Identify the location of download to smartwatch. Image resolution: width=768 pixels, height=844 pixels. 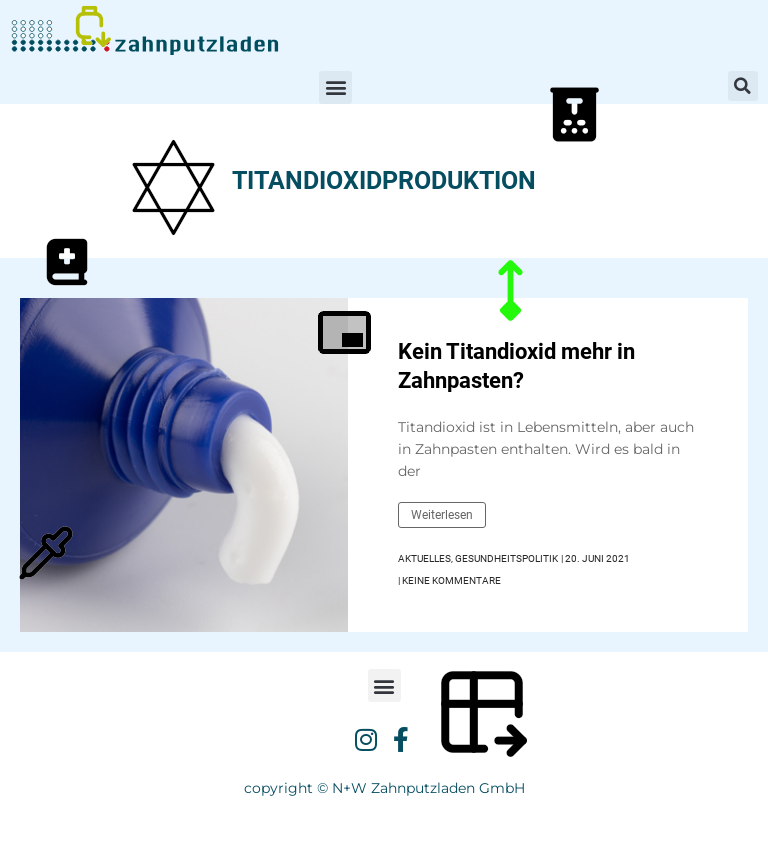
(89, 25).